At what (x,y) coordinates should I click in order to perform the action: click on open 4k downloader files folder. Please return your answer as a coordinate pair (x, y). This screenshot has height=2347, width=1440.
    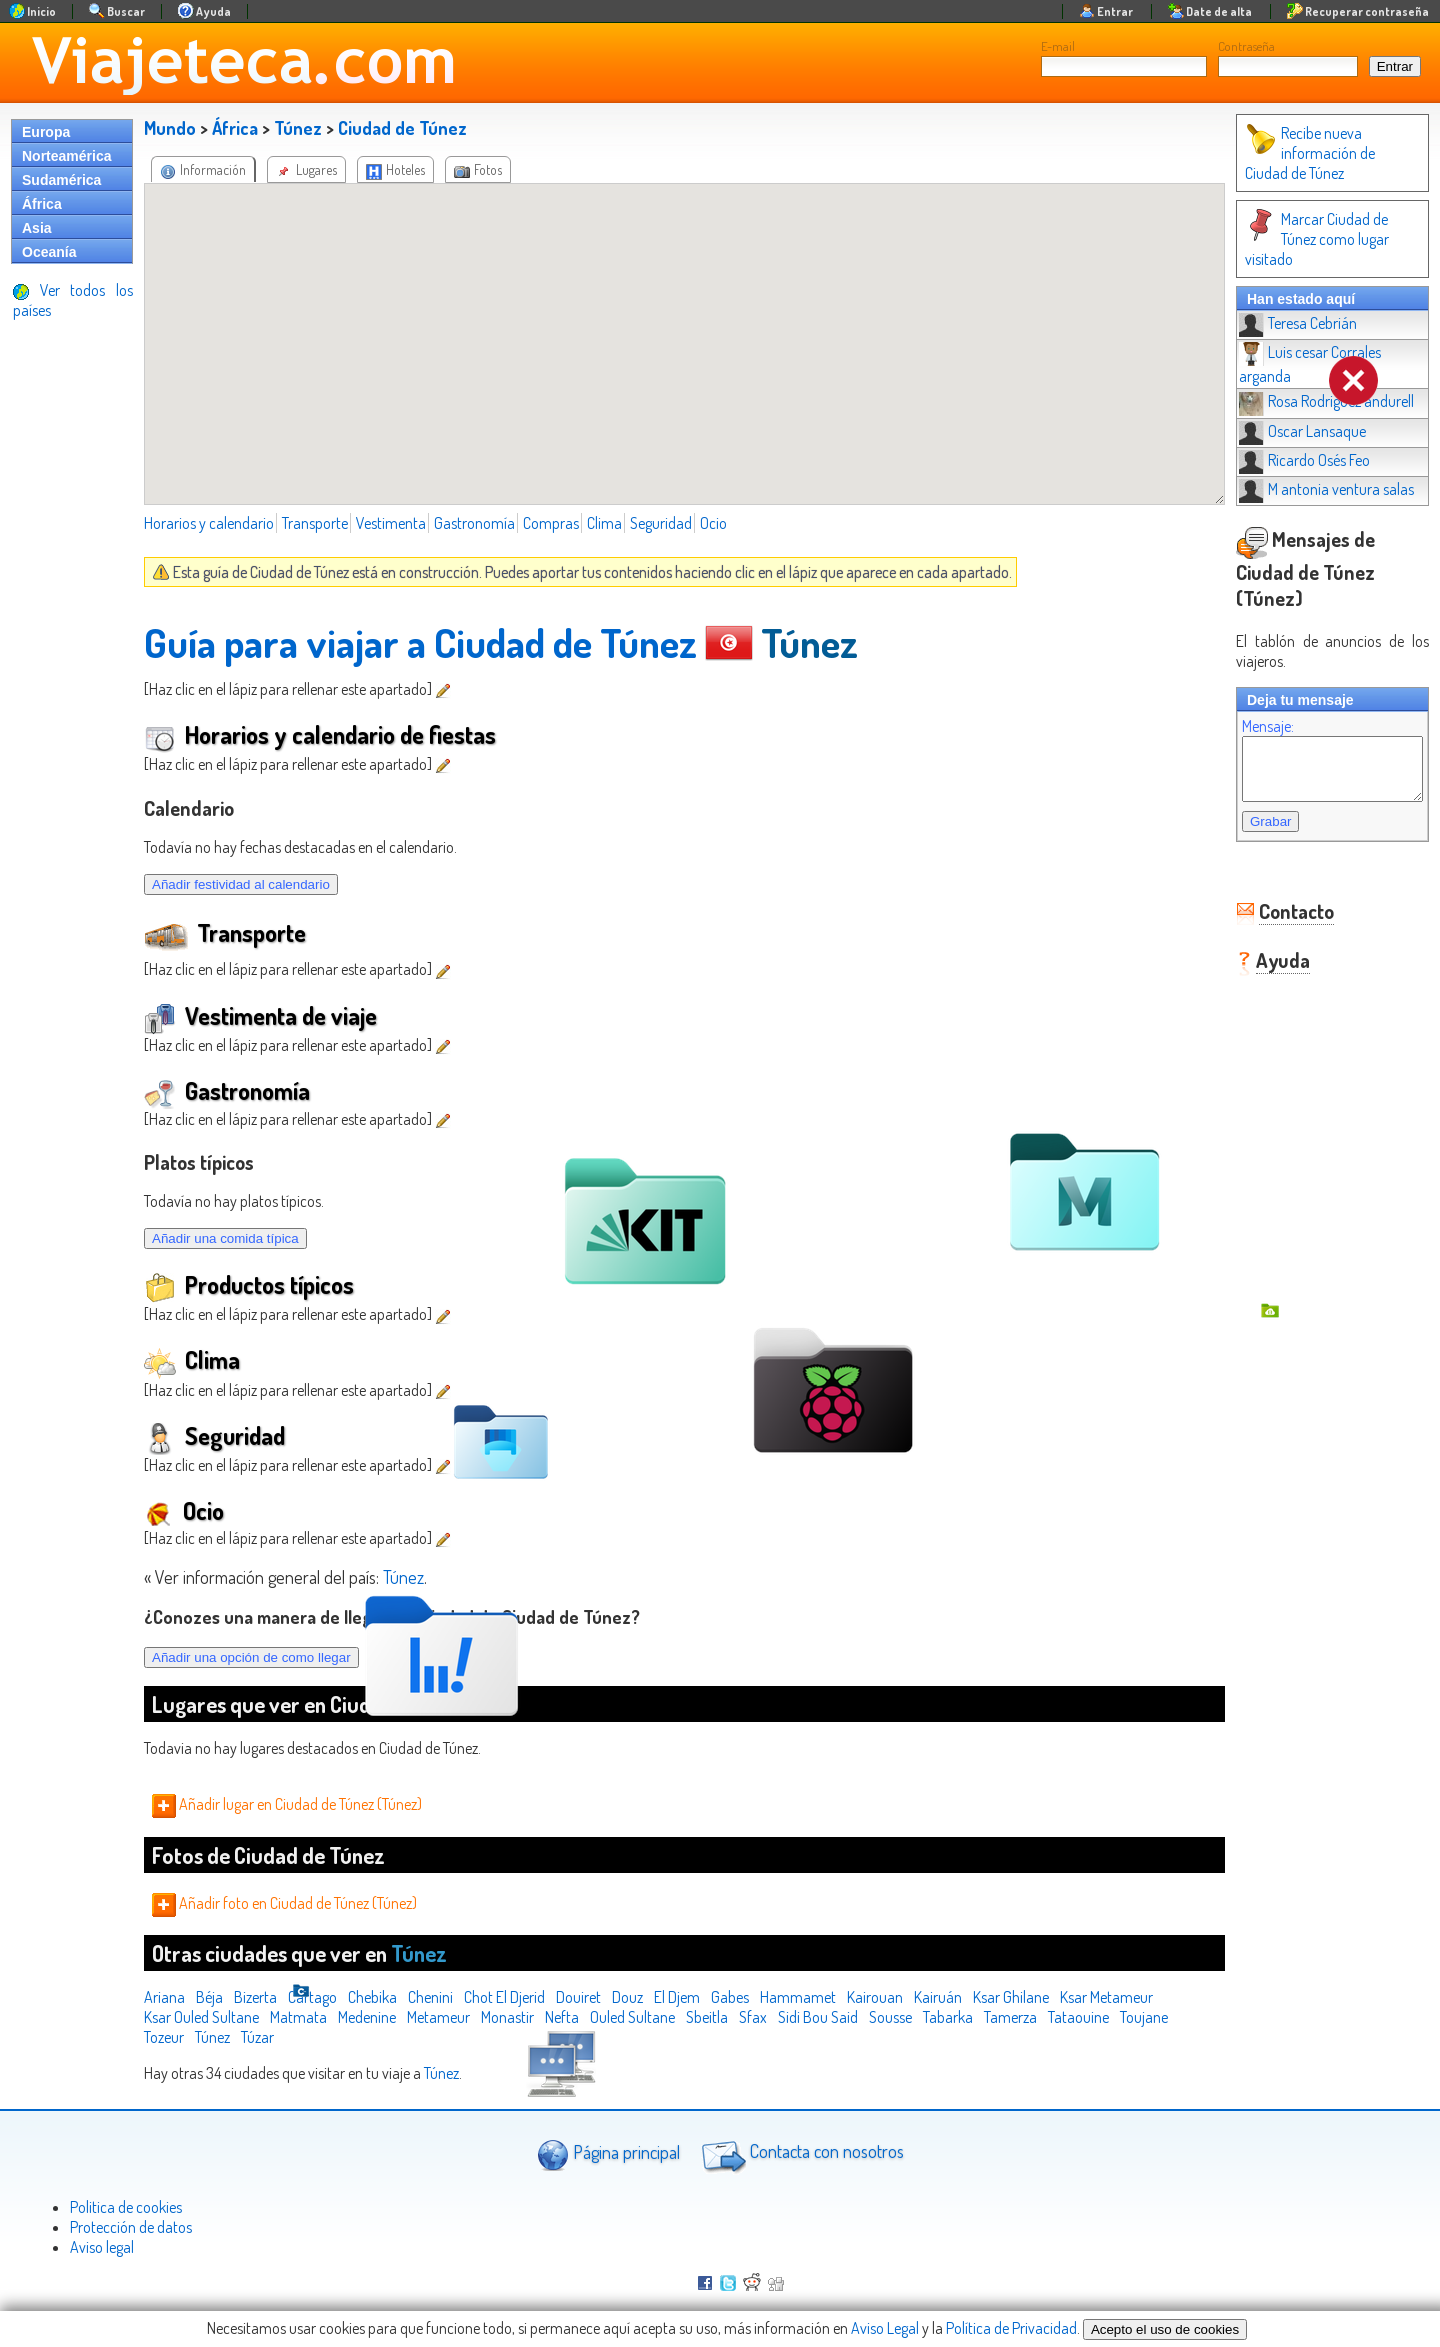
    Looking at the image, I should click on (441, 1660).